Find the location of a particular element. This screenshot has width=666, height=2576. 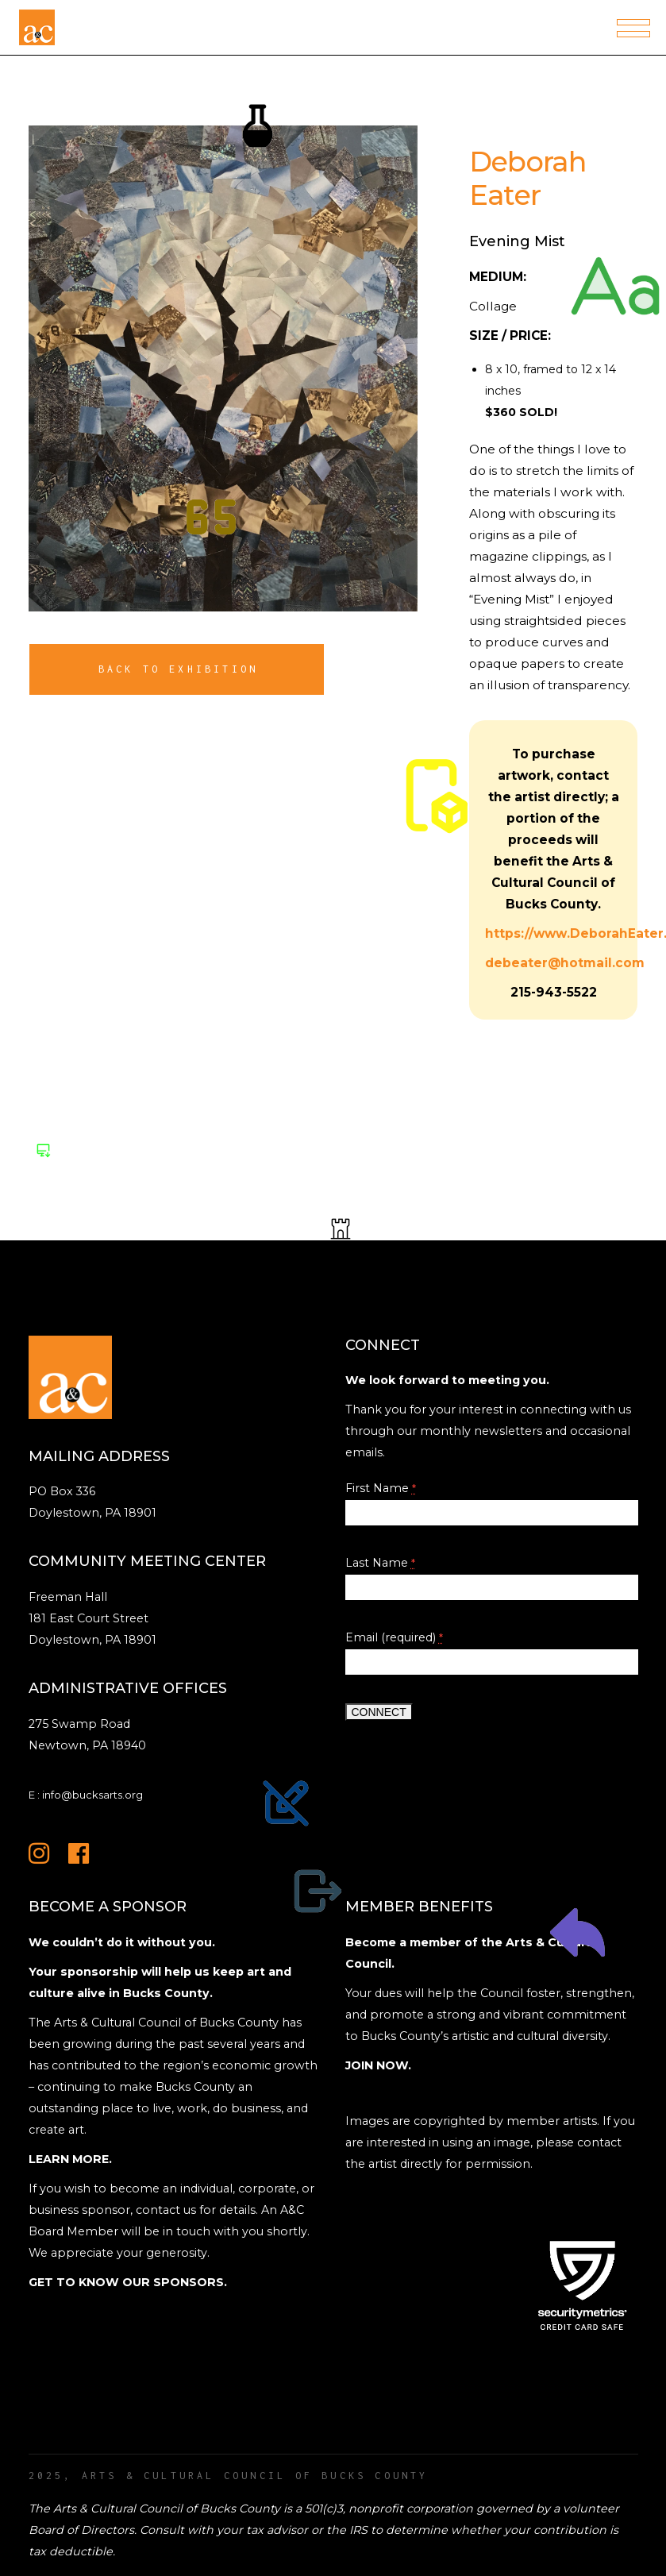

download to desktop computer is located at coordinates (43, 1150).